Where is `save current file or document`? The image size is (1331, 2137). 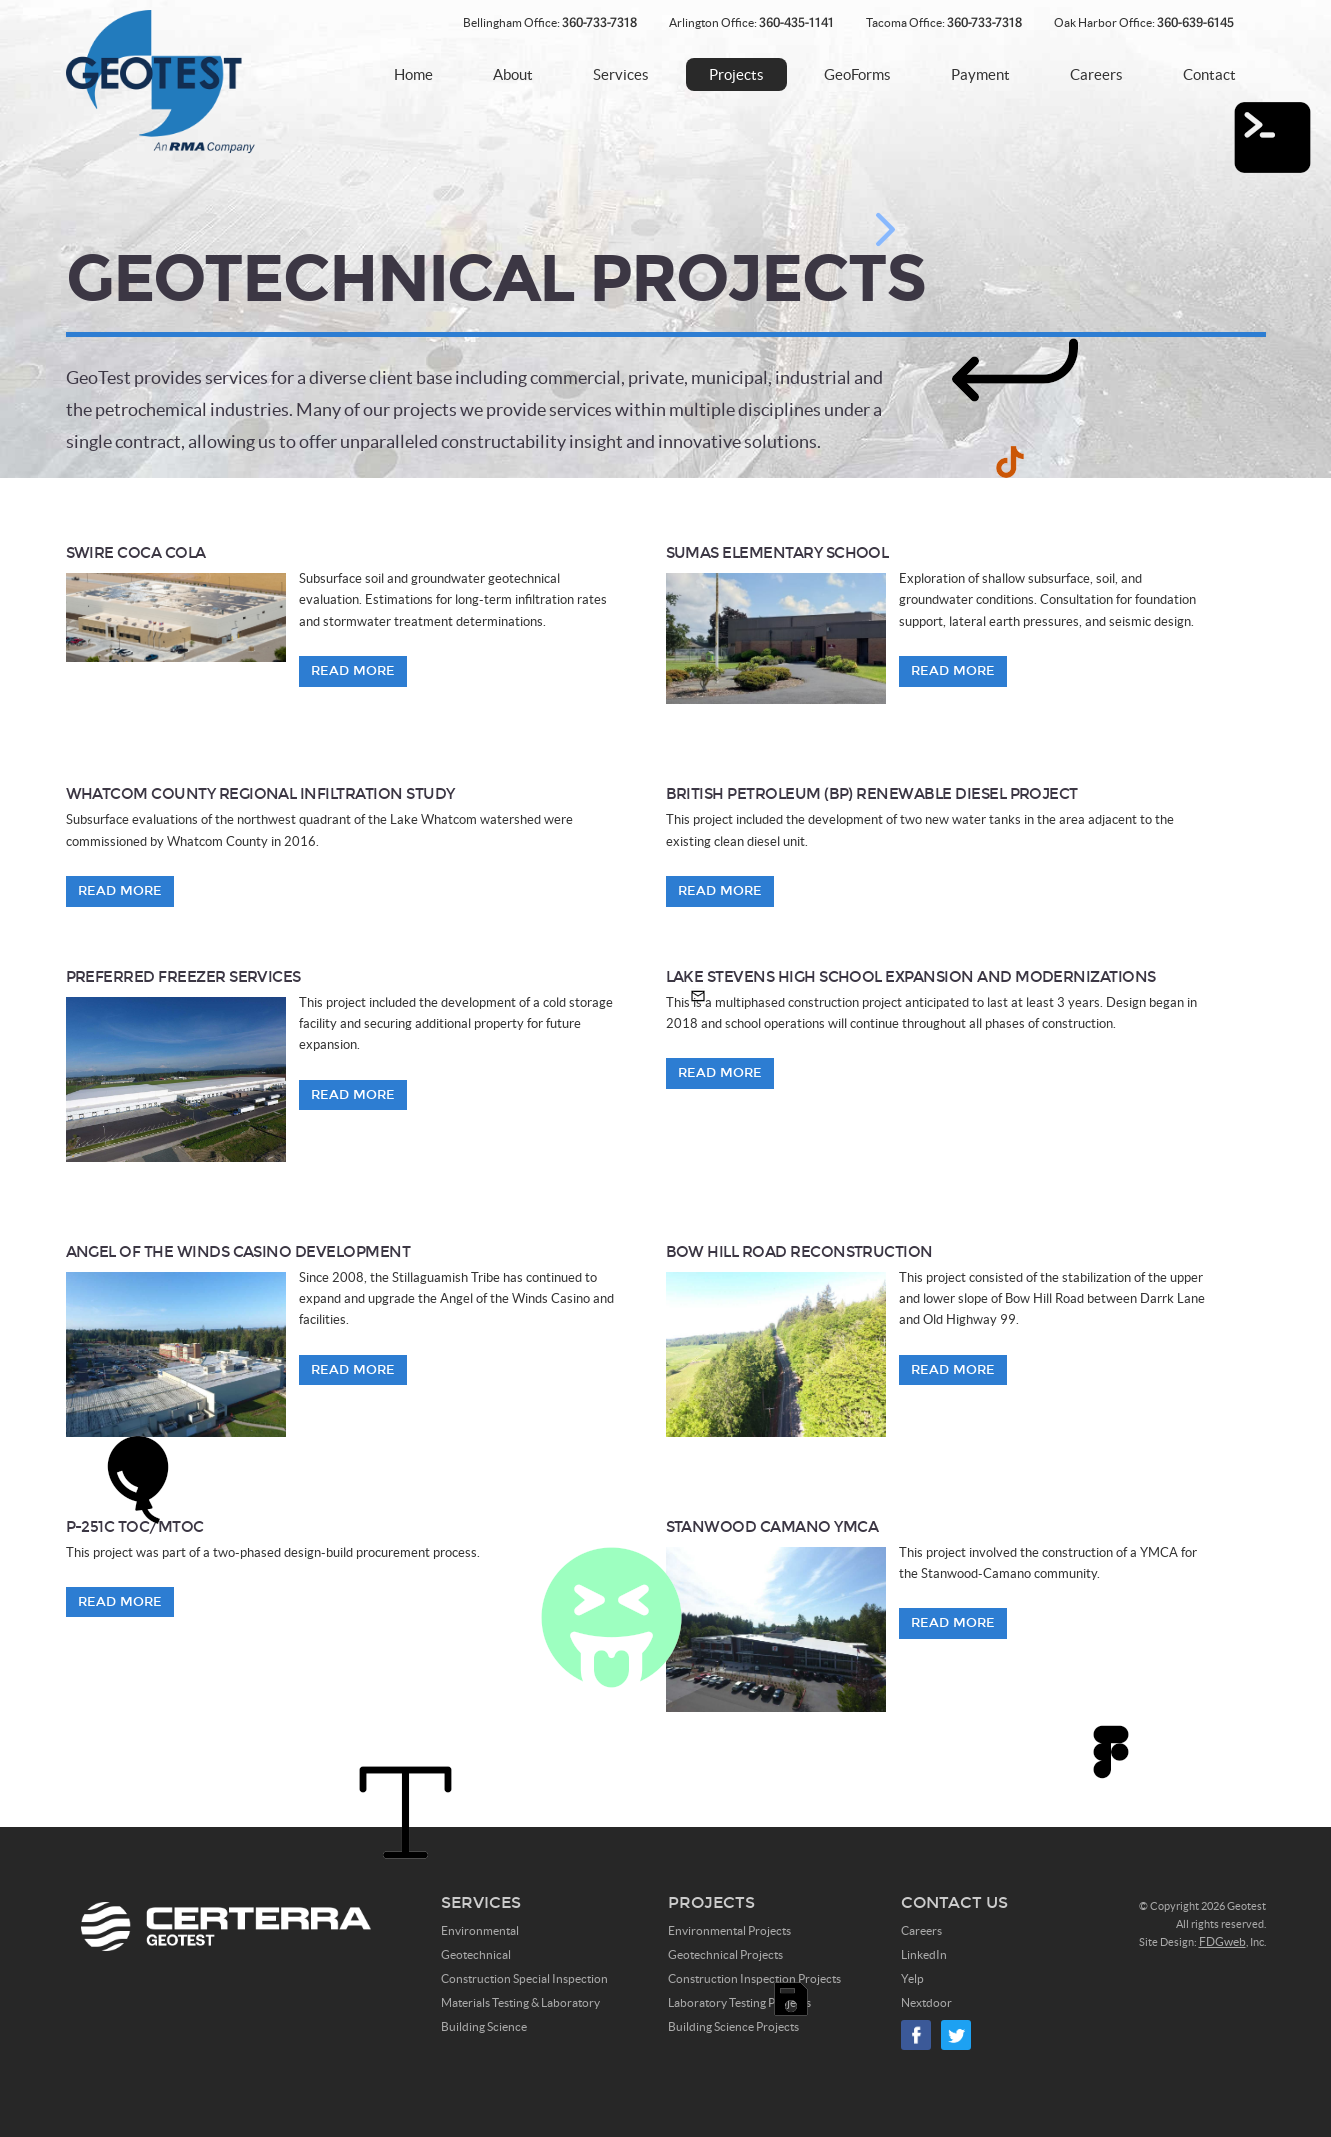 save current file or document is located at coordinates (791, 1999).